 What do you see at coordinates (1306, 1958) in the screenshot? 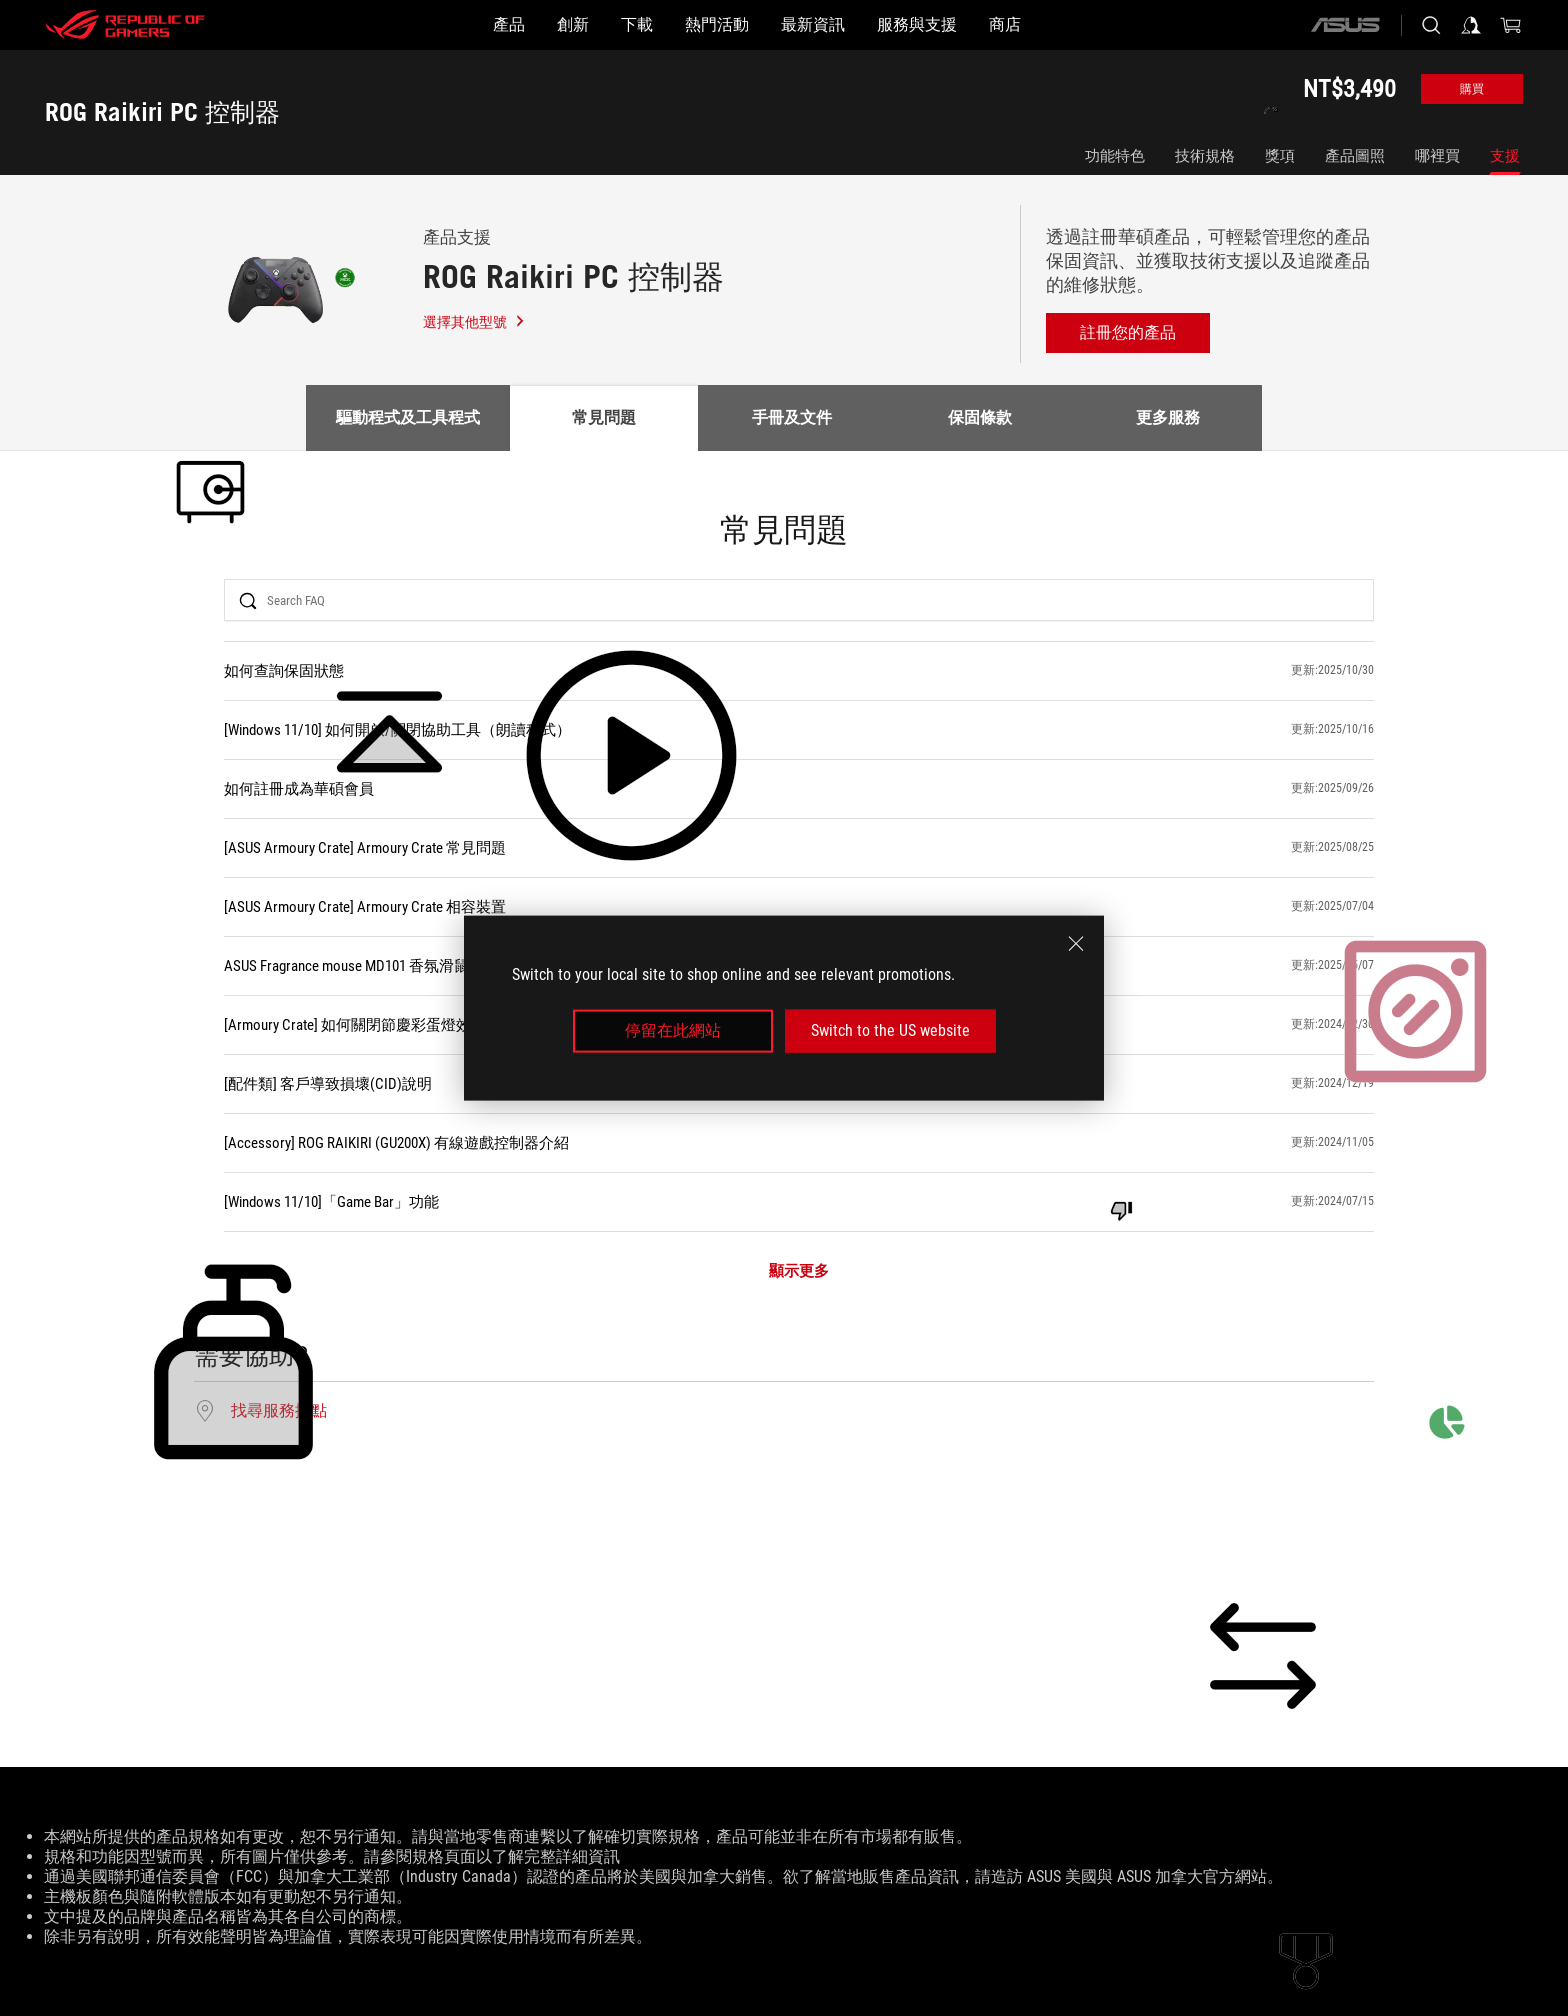
I see `view achievements or awards` at bounding box center [1306, 1958].